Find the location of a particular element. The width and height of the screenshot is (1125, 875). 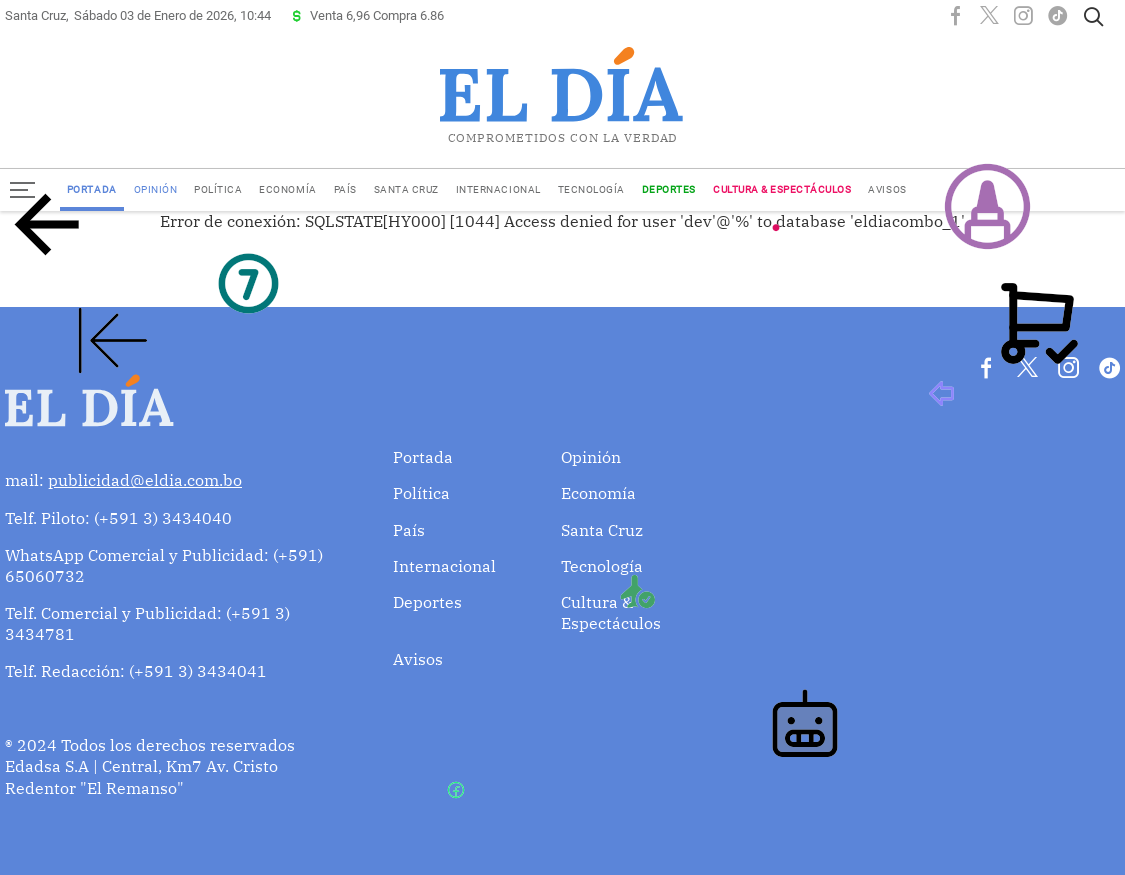

flight booking confirmed is located at coordinates (636, 591).